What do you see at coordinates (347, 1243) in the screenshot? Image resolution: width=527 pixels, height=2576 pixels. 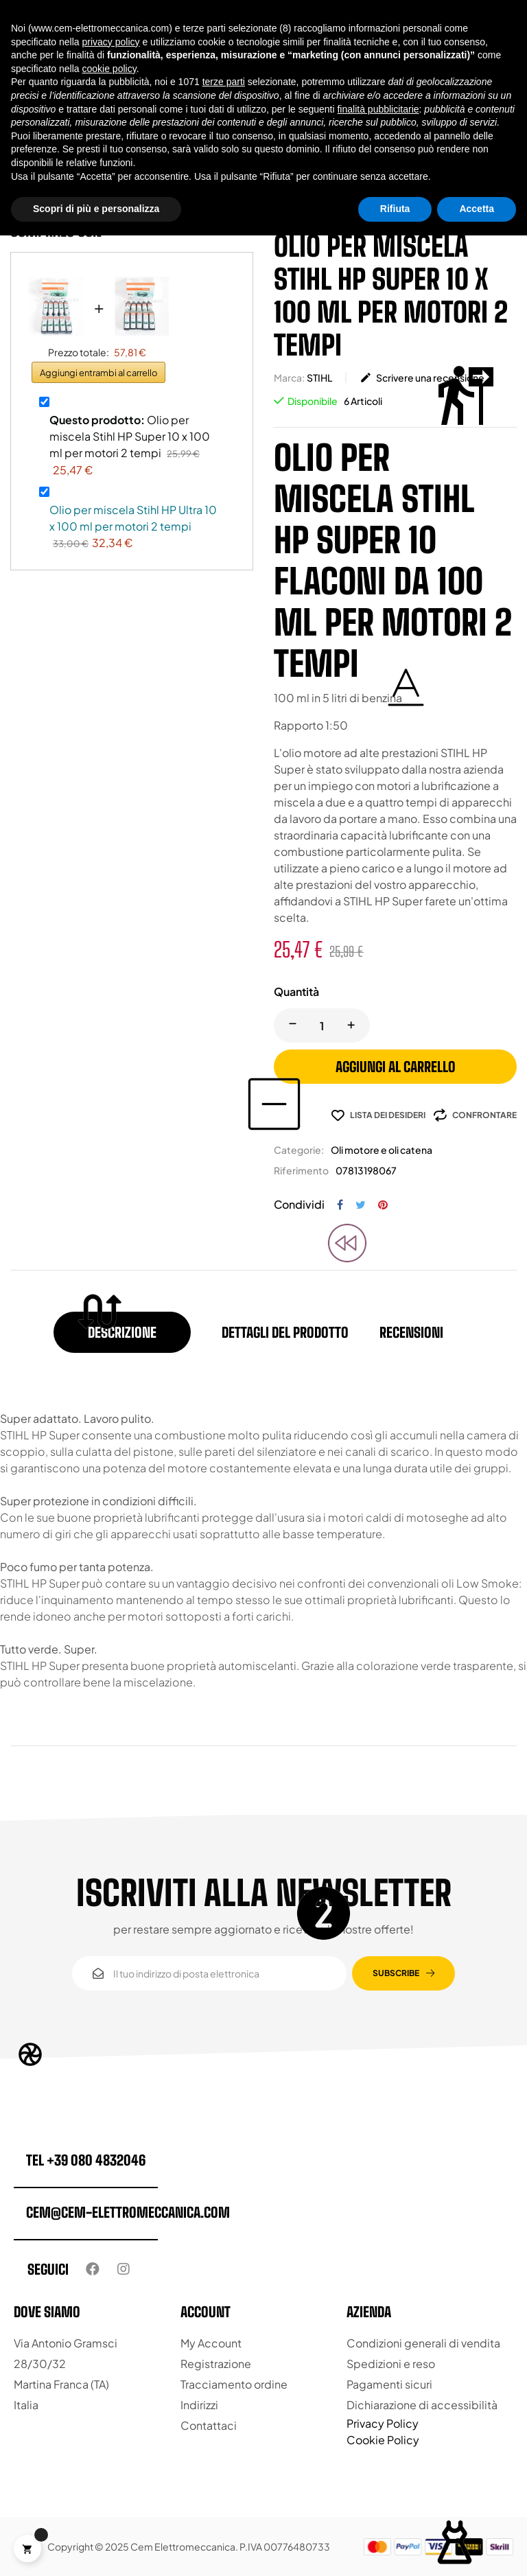 I see `rewind or skip backward in media playback` at bounding box center [347, 1243].